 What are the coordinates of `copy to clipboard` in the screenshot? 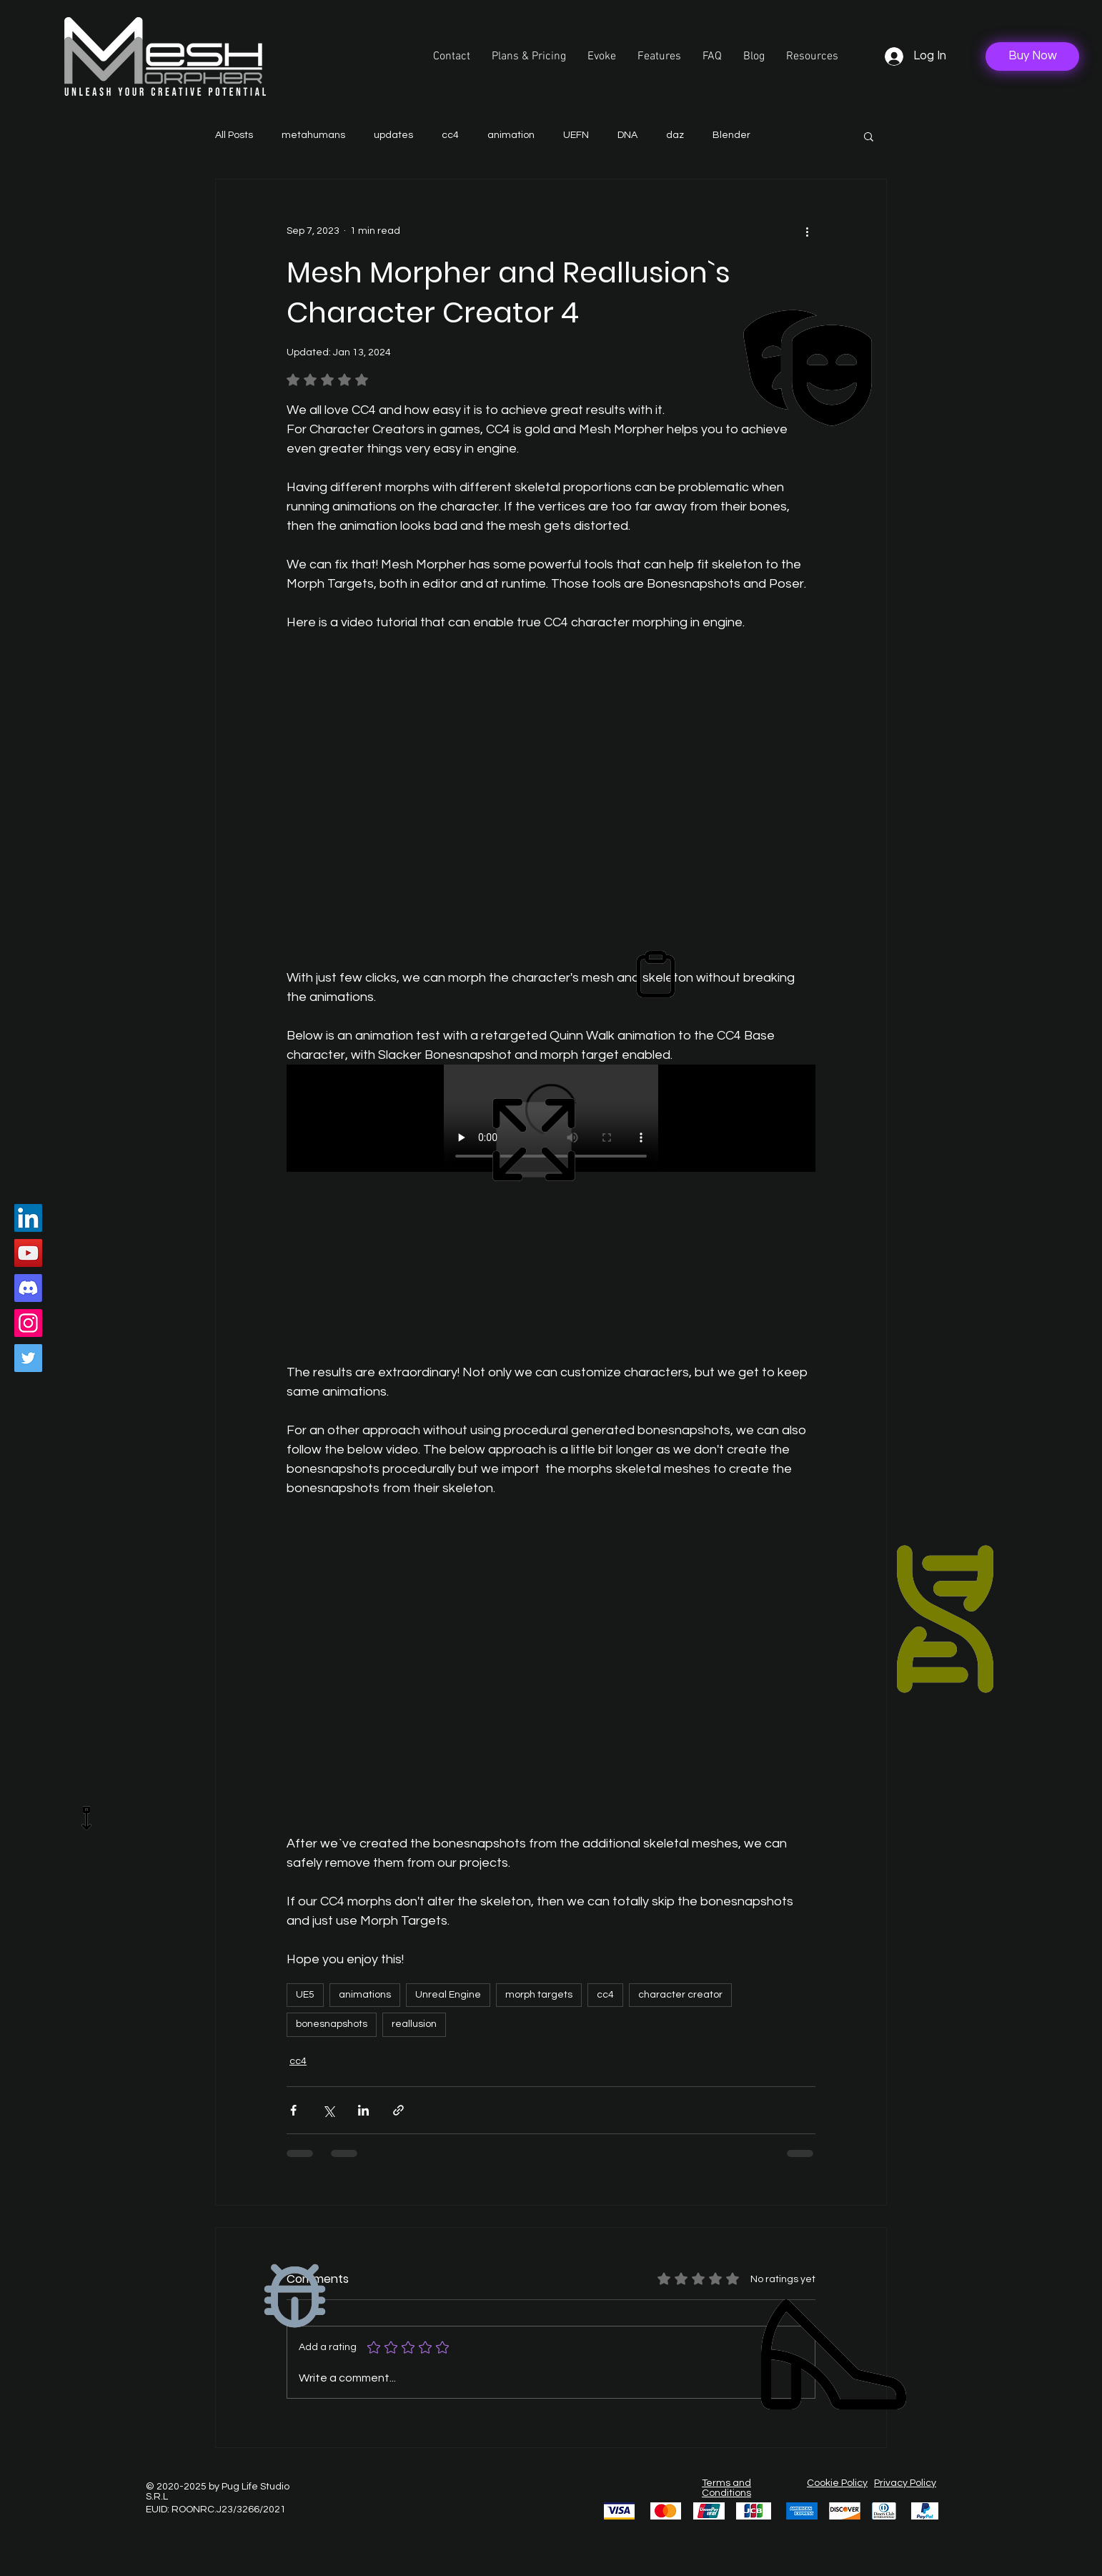 It's located at (655, 974).